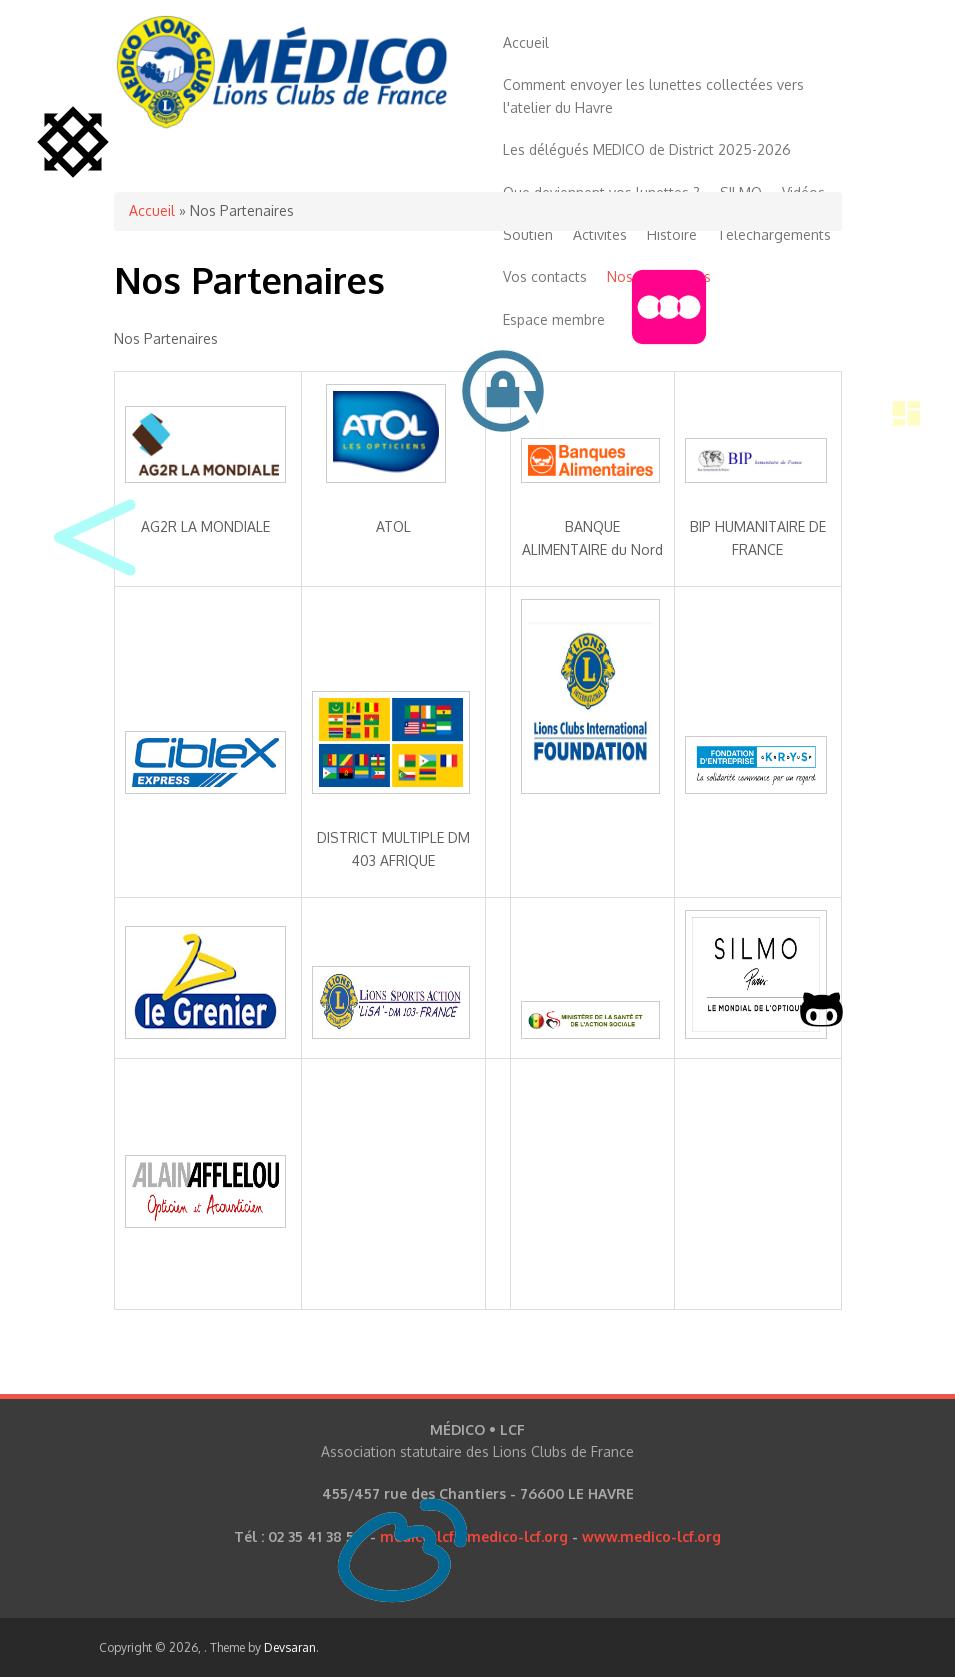 The image size is (955, 1677). What do you see at coordinates (73, 142) in the screenshot?
I see `centos linux operating system logo` at bounding box center [73, 142].